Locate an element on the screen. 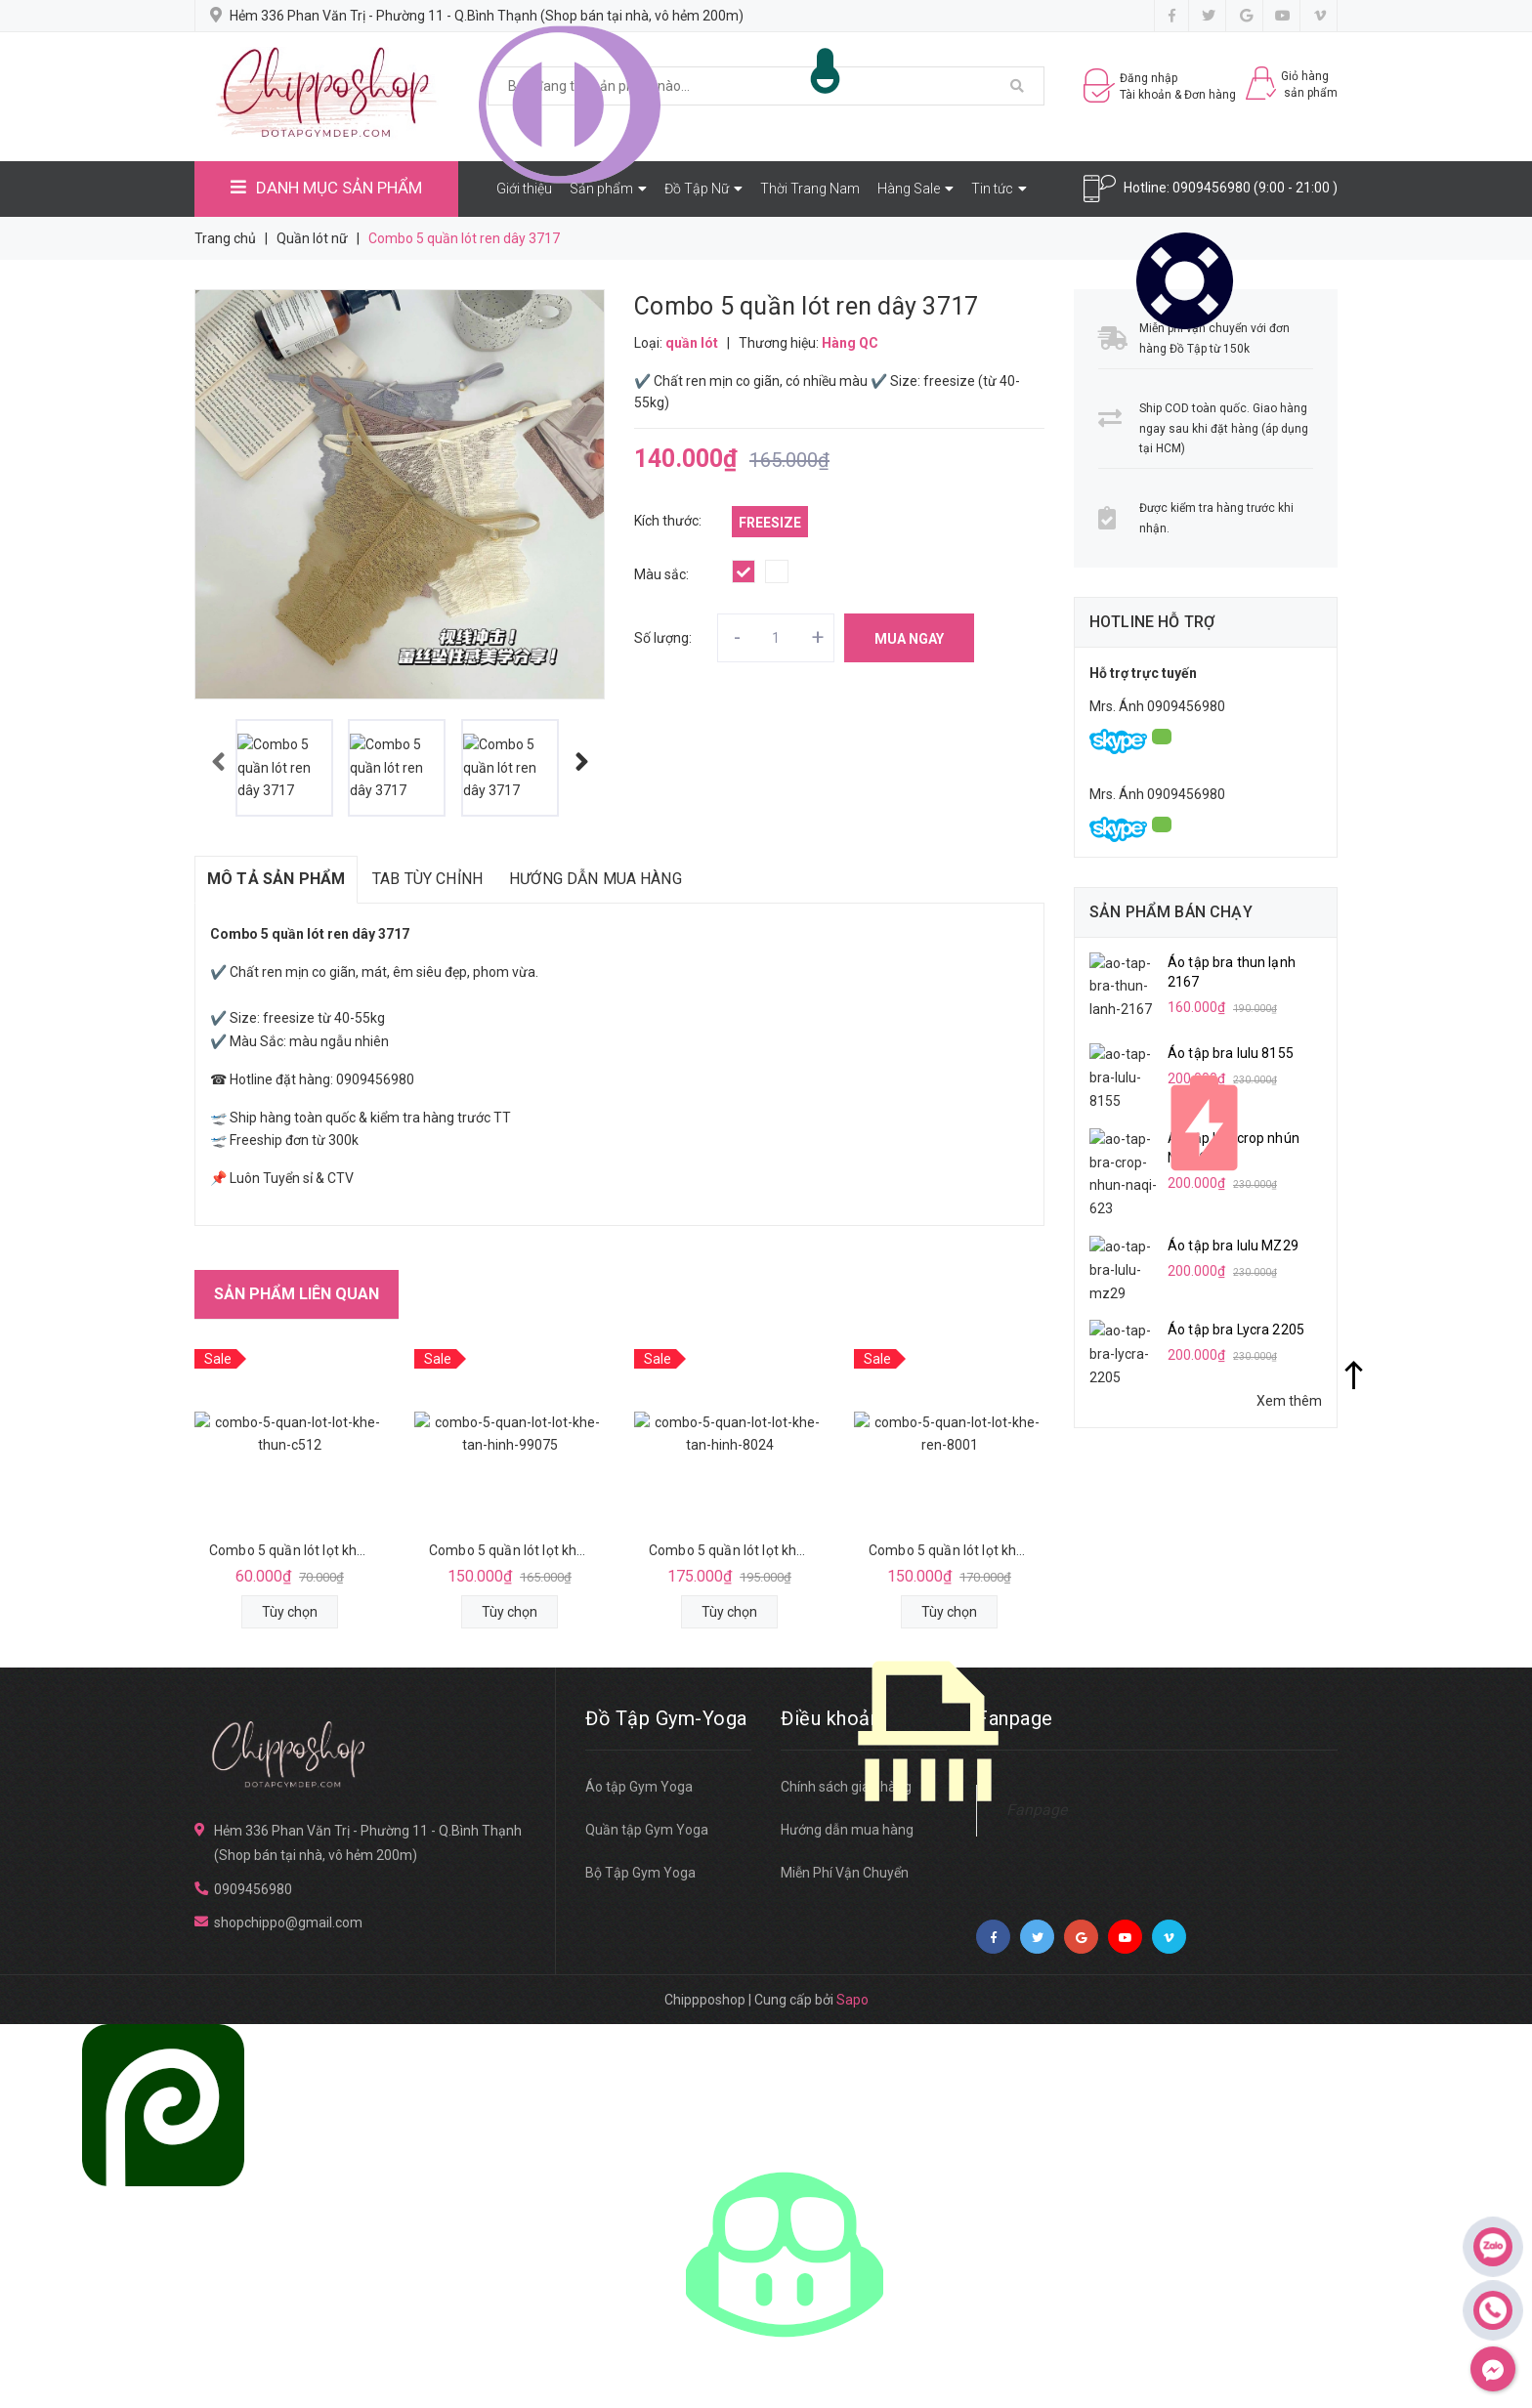 This screenshot has width=1532, height=2408. indicates low or cold temperature is located at coordinates (825, 70).